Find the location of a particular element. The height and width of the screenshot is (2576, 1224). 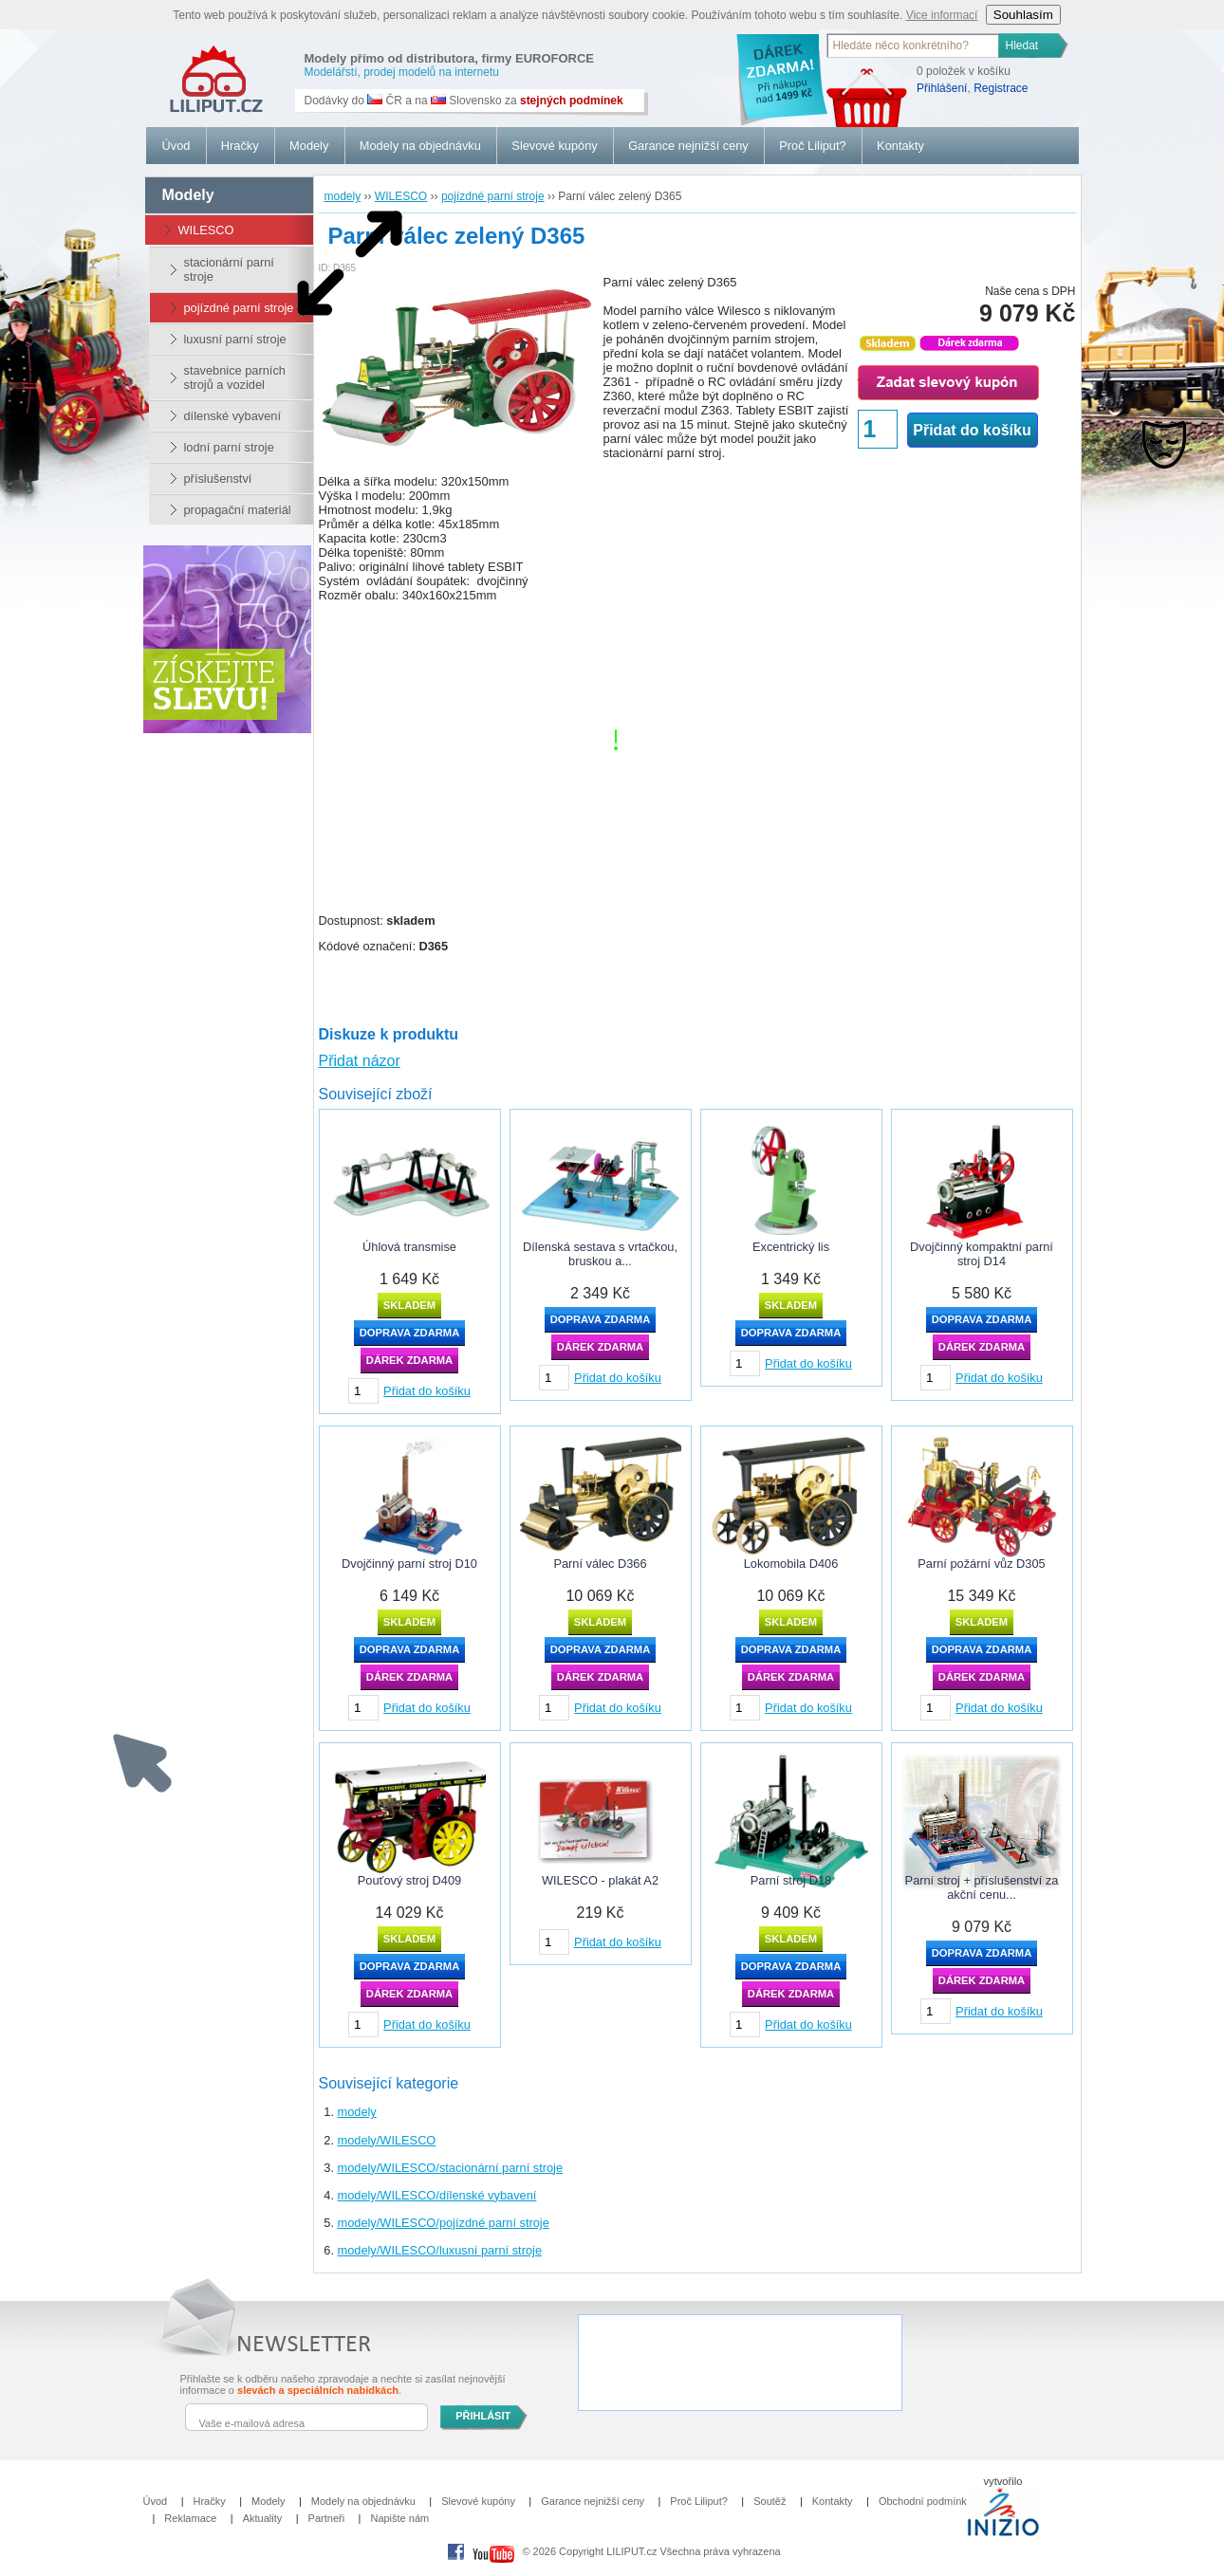

indicates an alert or warning that requires attention is located at coordinates (616, 740).